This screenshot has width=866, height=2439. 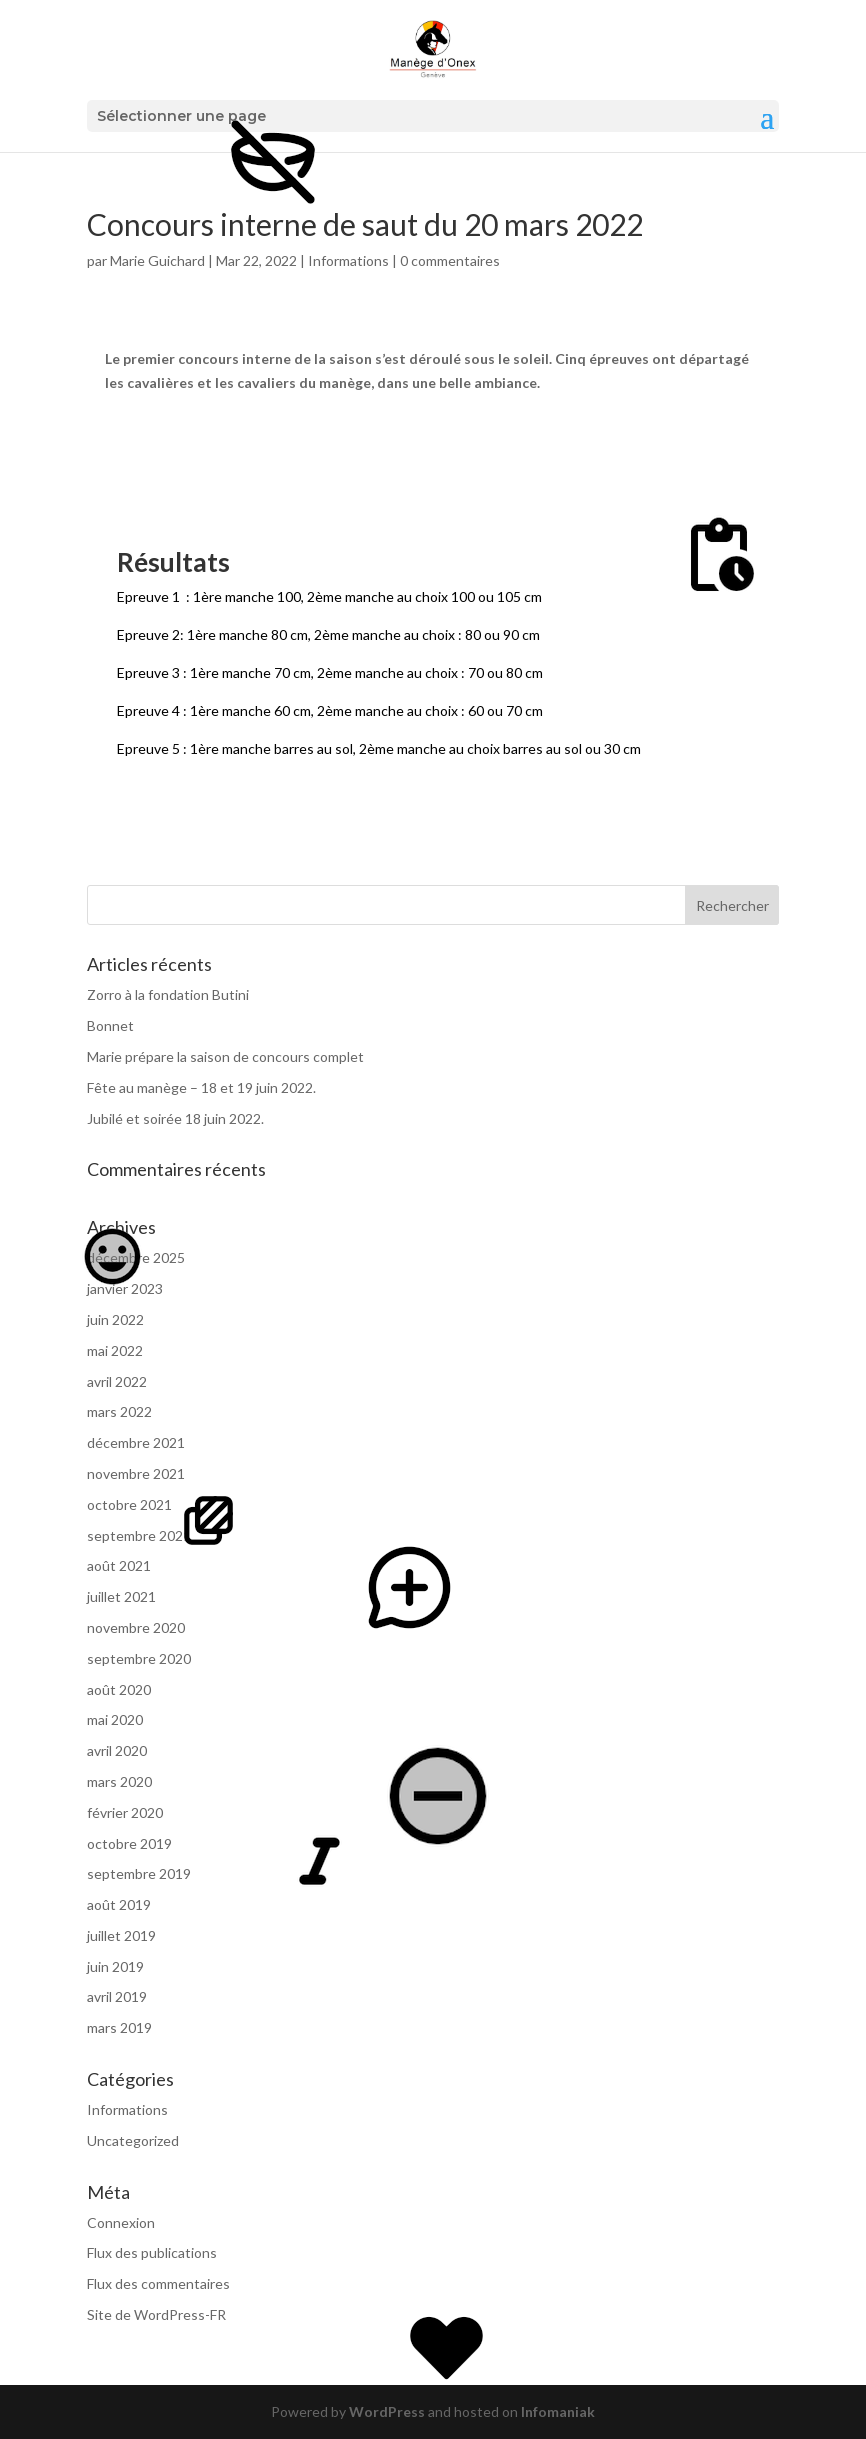 I want to click on apply italic formatting to selected text, so click(x=319, y=1864).